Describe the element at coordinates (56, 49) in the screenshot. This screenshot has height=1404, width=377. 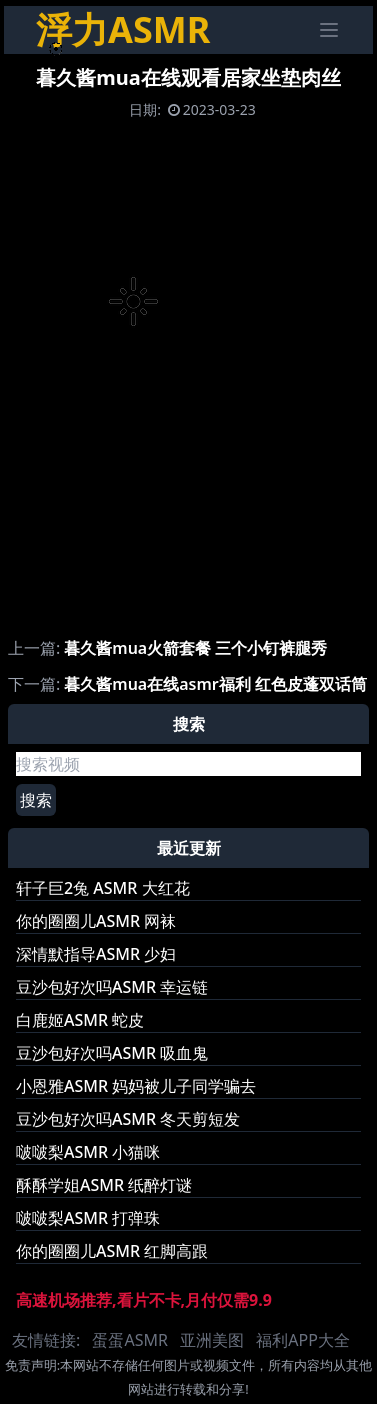
I see `apply tilt-shift blur effect to photo` at that location.